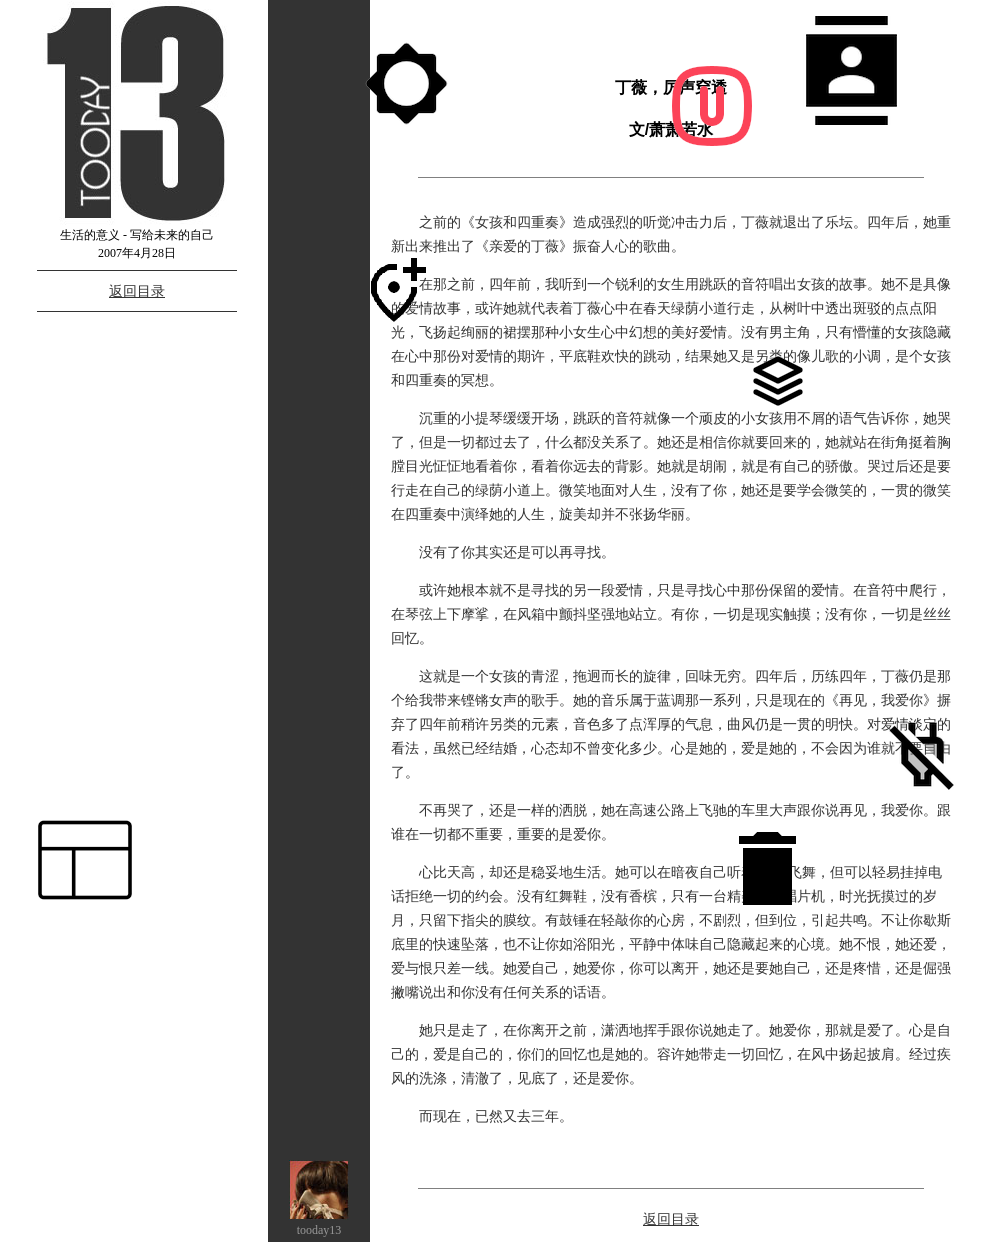 The image size is (1000, 1242). Describe the element at coordinates (394, 290) in the screenshot. I see `add a new location pin to the map` at that location.